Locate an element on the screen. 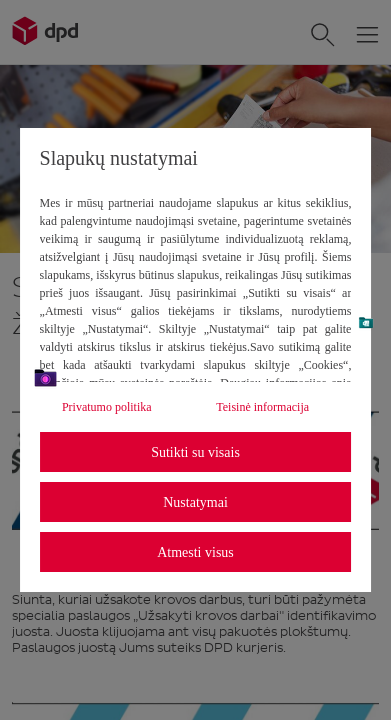  open wondershare demoair folder is located at coordinates (45, 378).